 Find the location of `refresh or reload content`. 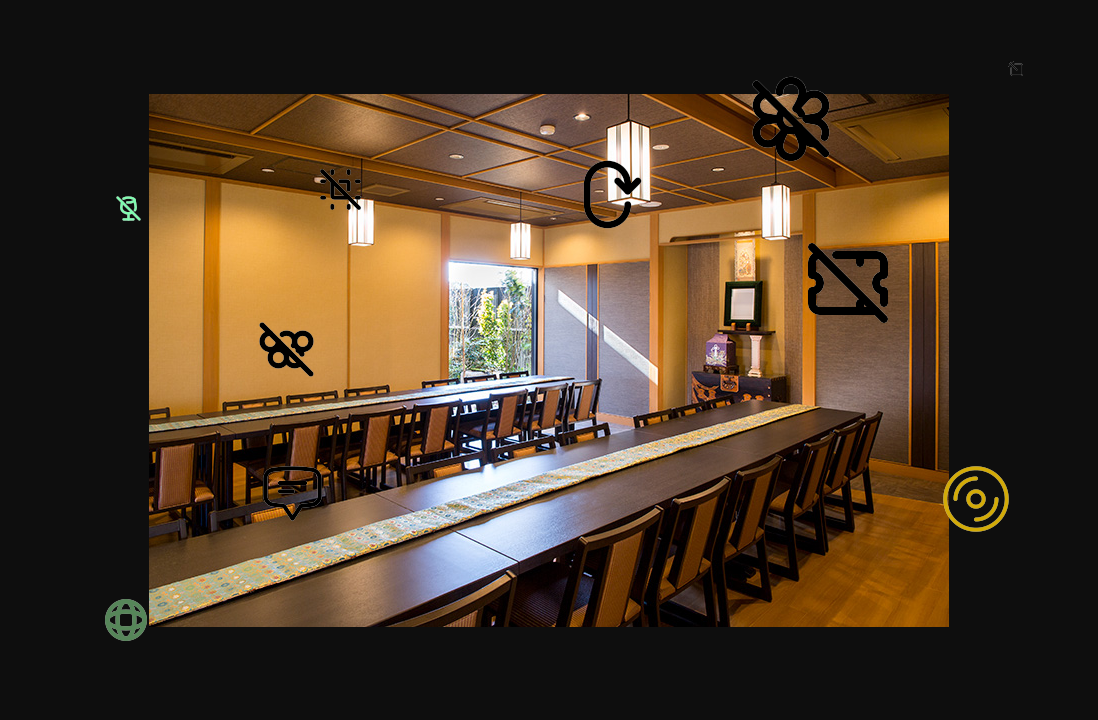

refresh or reload content is located at coordinates (607, 194).